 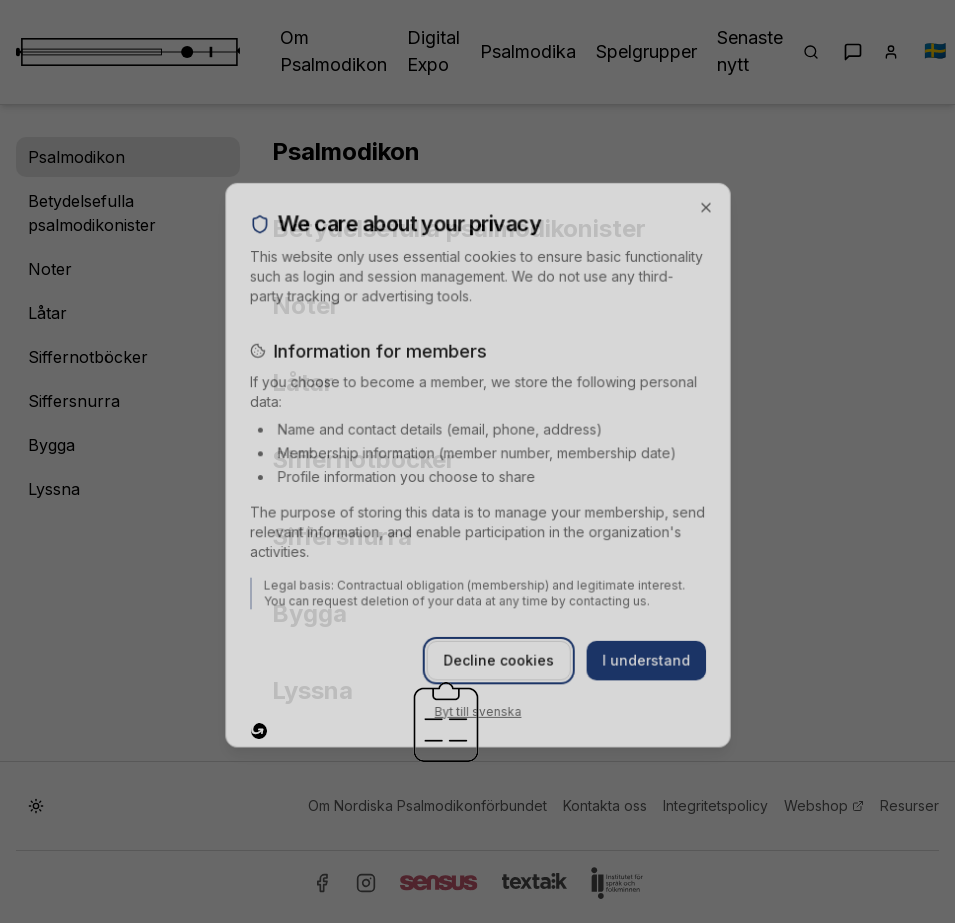 I want to click on react hook form library logo, so click(x=446, y=722).